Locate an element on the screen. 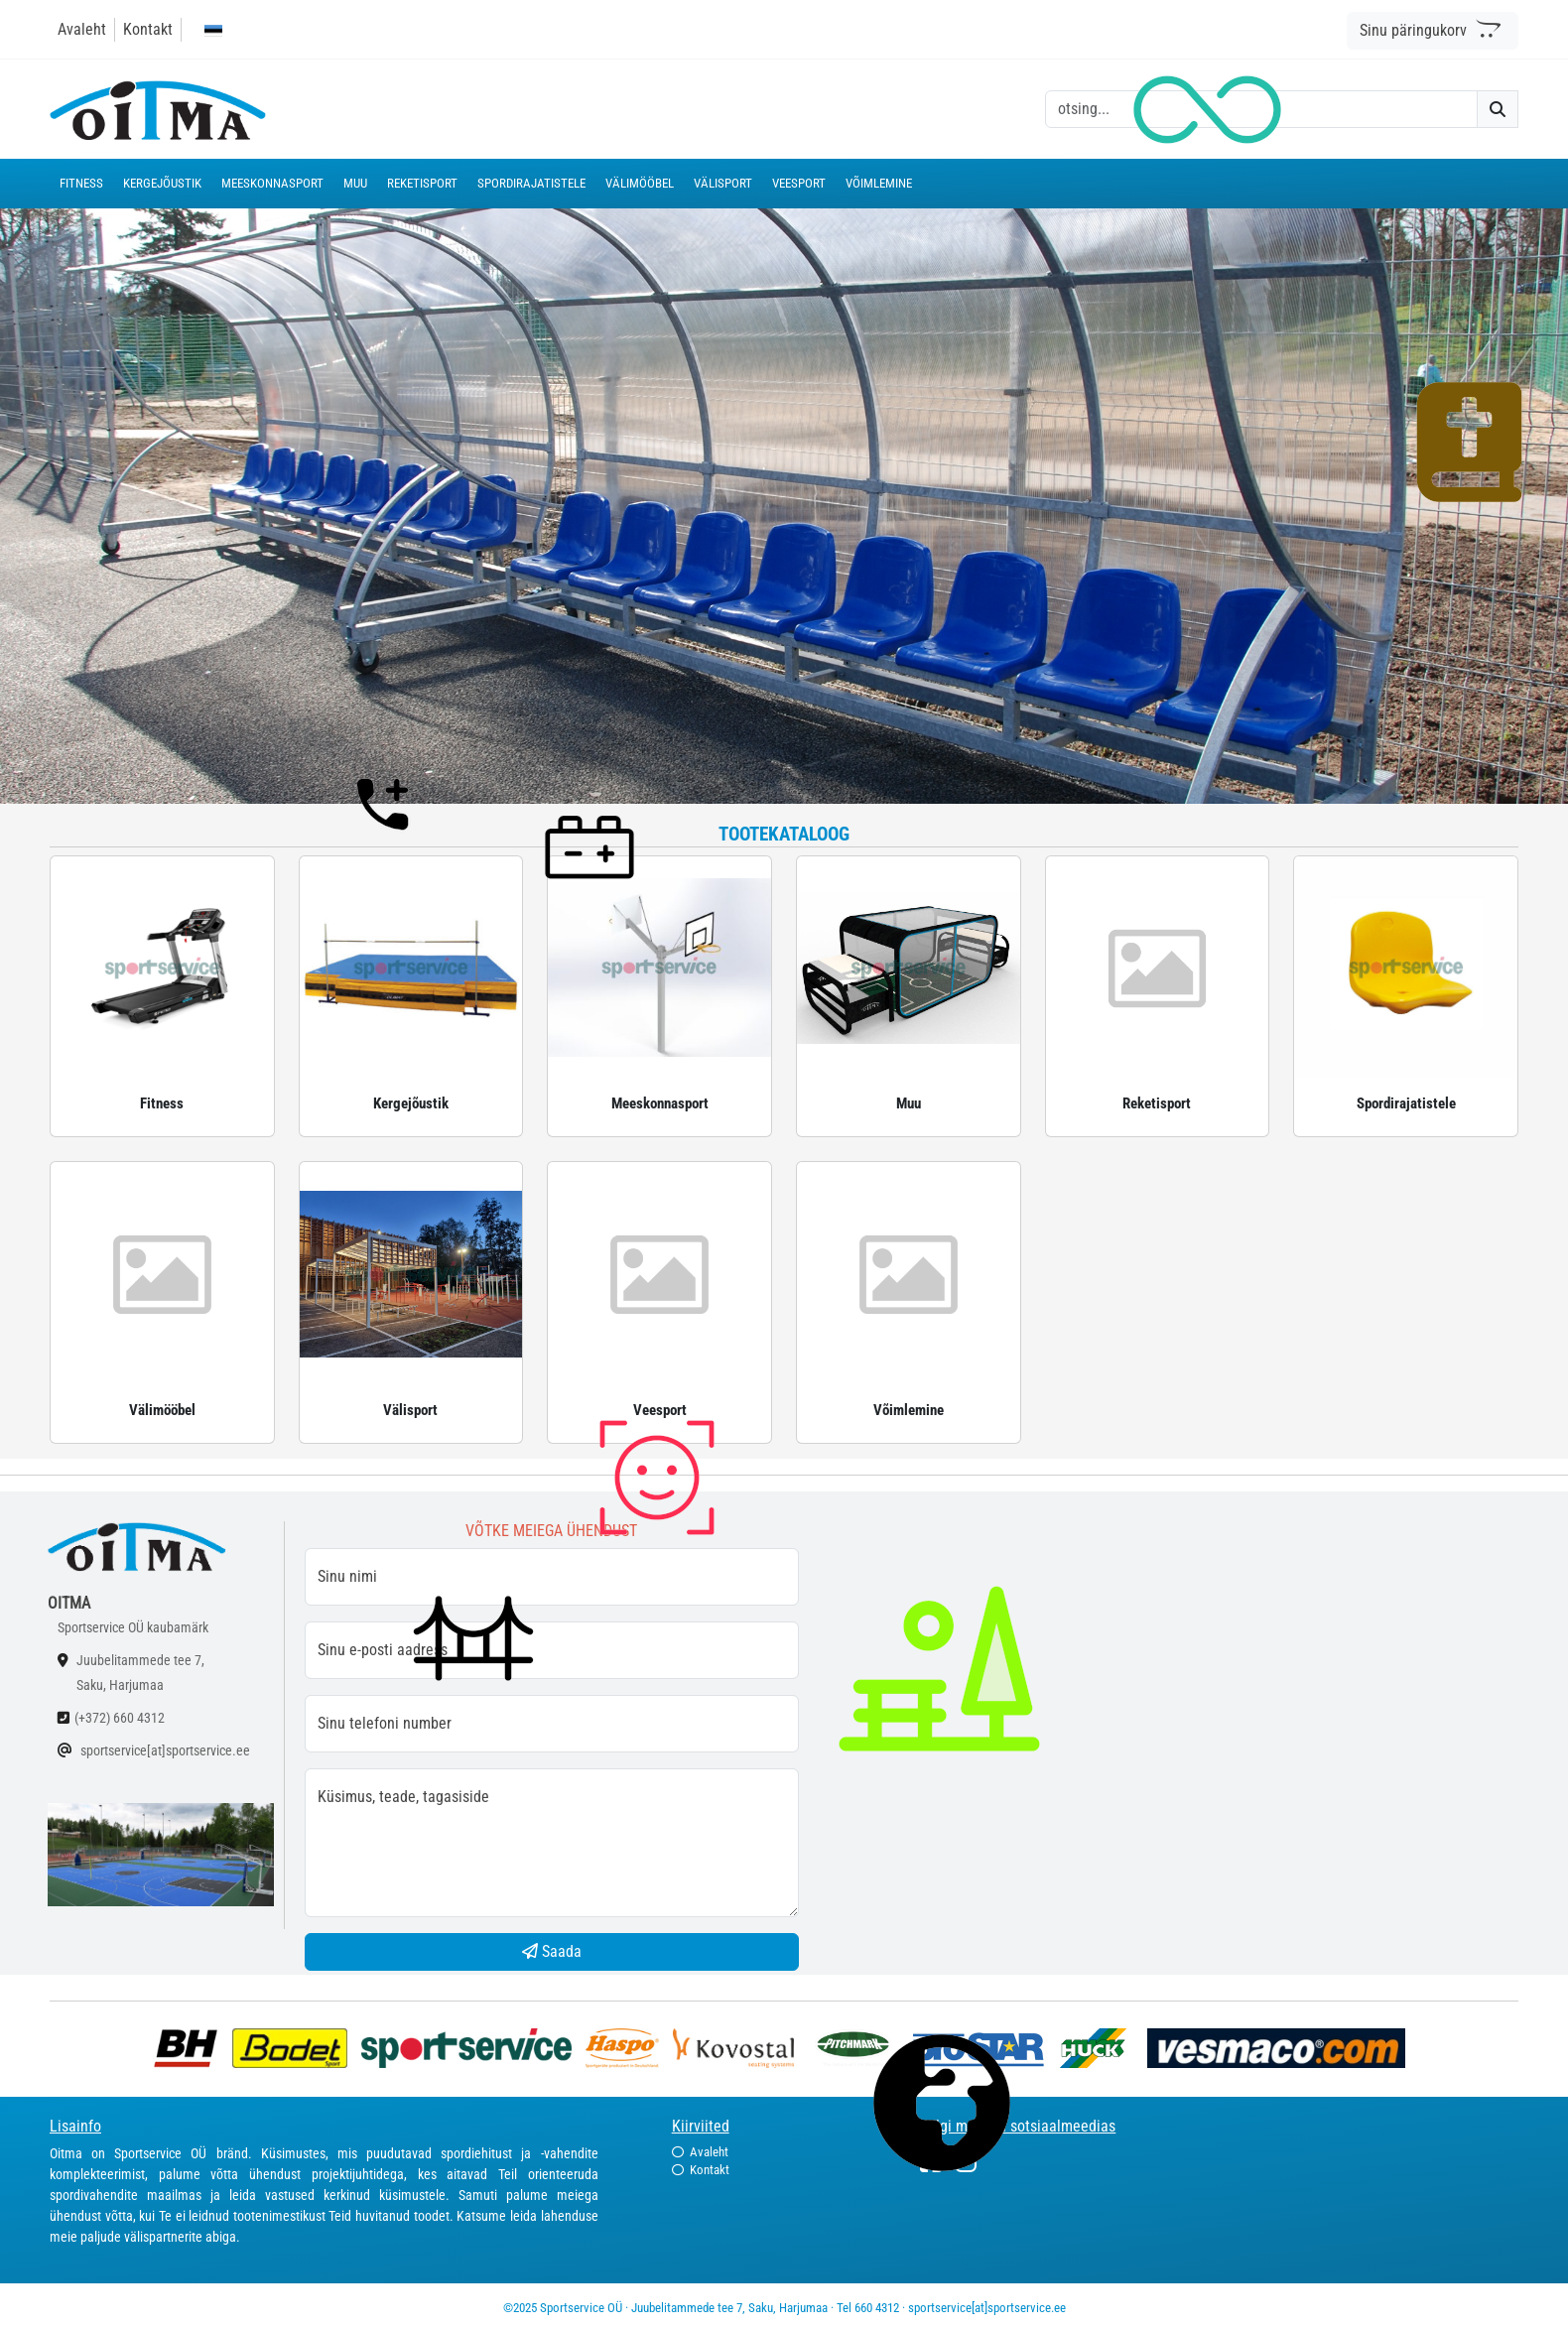 The height and width of the screenshot is (2329, 1568). scan face to unlock or authenticate is located at coordinates (657, 1478).